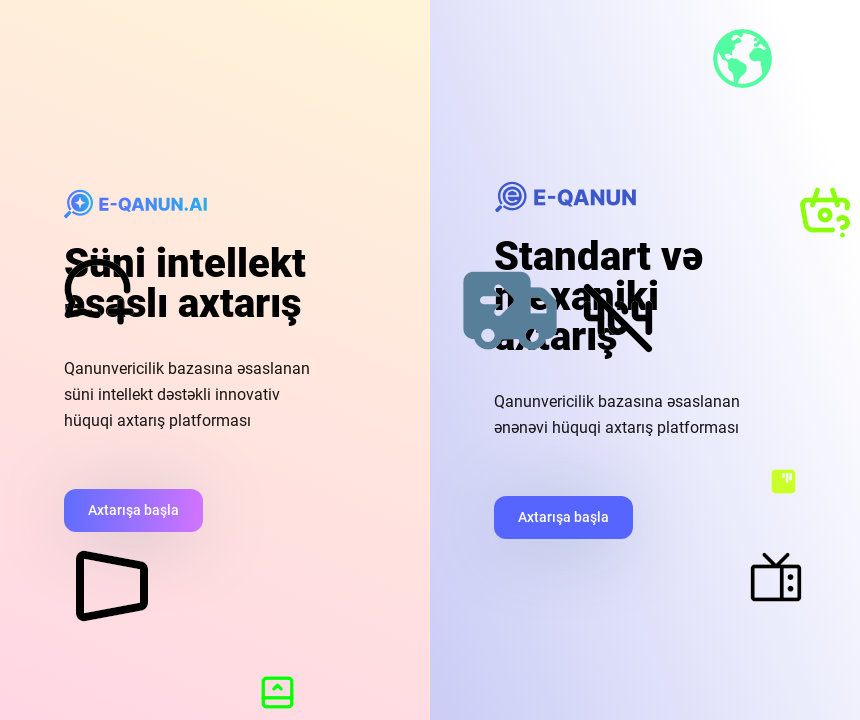 This screenshot has width=860, height=720. Describe the element at coordinates (510, 308) in the screenshot. I see `track outgoing shipment` at that location.